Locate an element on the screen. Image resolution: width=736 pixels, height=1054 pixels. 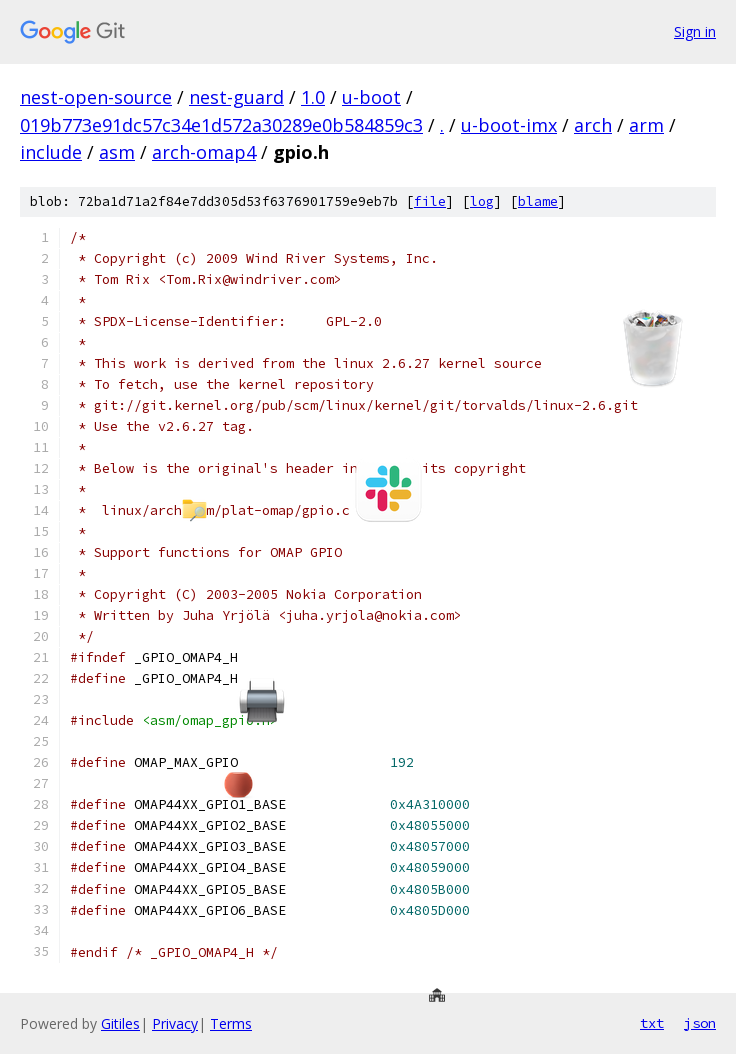
open trash to view deleted files is located at coordinates (653, 349).